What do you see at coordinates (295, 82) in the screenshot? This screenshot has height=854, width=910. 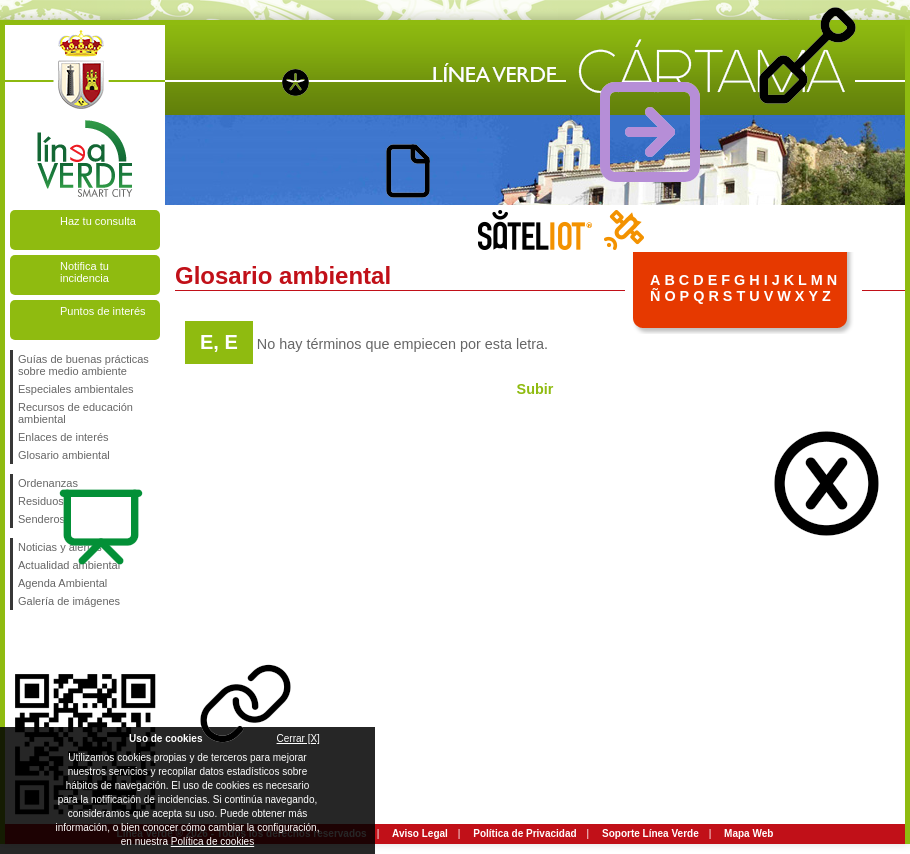 I see `indicates a required field in a form` at bounding box center [295, 82].